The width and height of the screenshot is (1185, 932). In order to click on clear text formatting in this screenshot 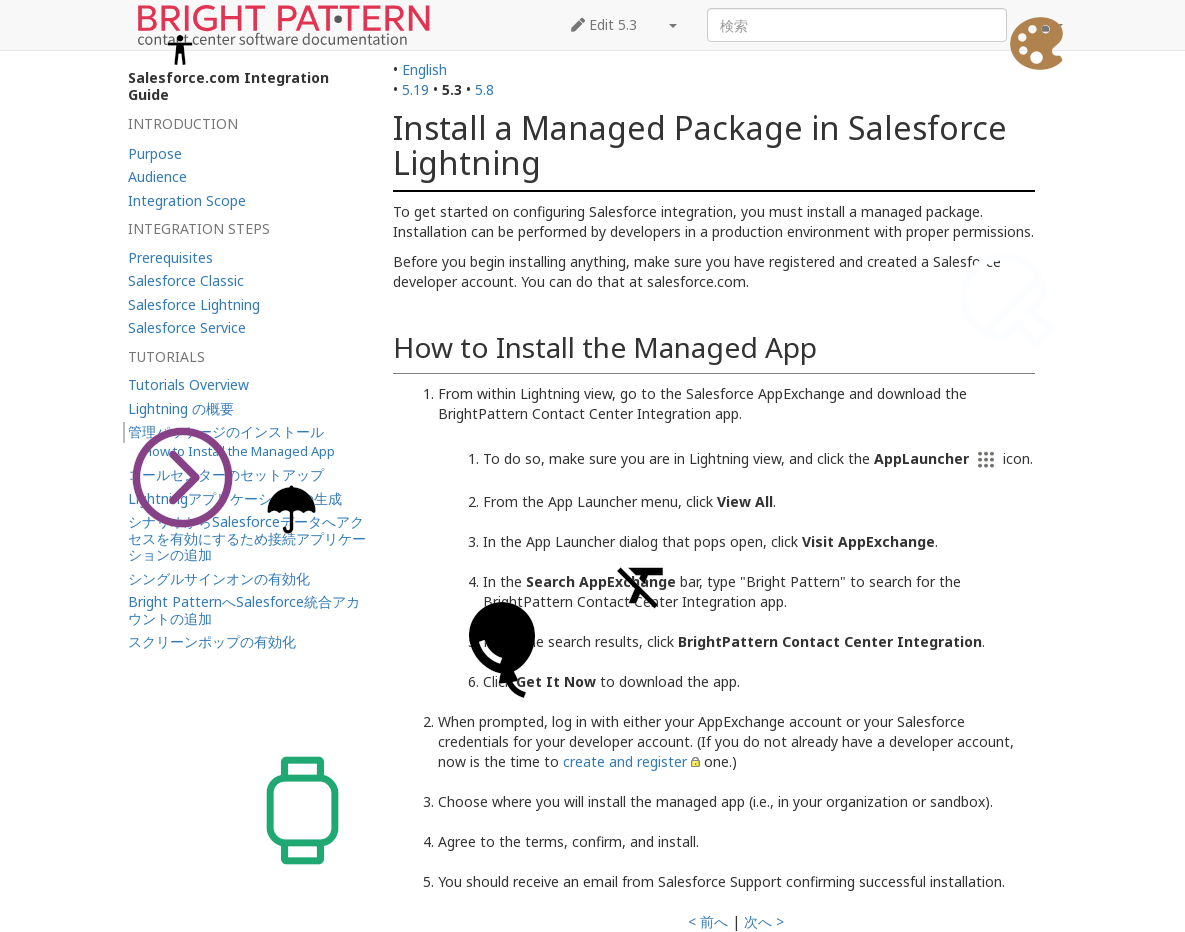, I will do `click(642, 585)`.